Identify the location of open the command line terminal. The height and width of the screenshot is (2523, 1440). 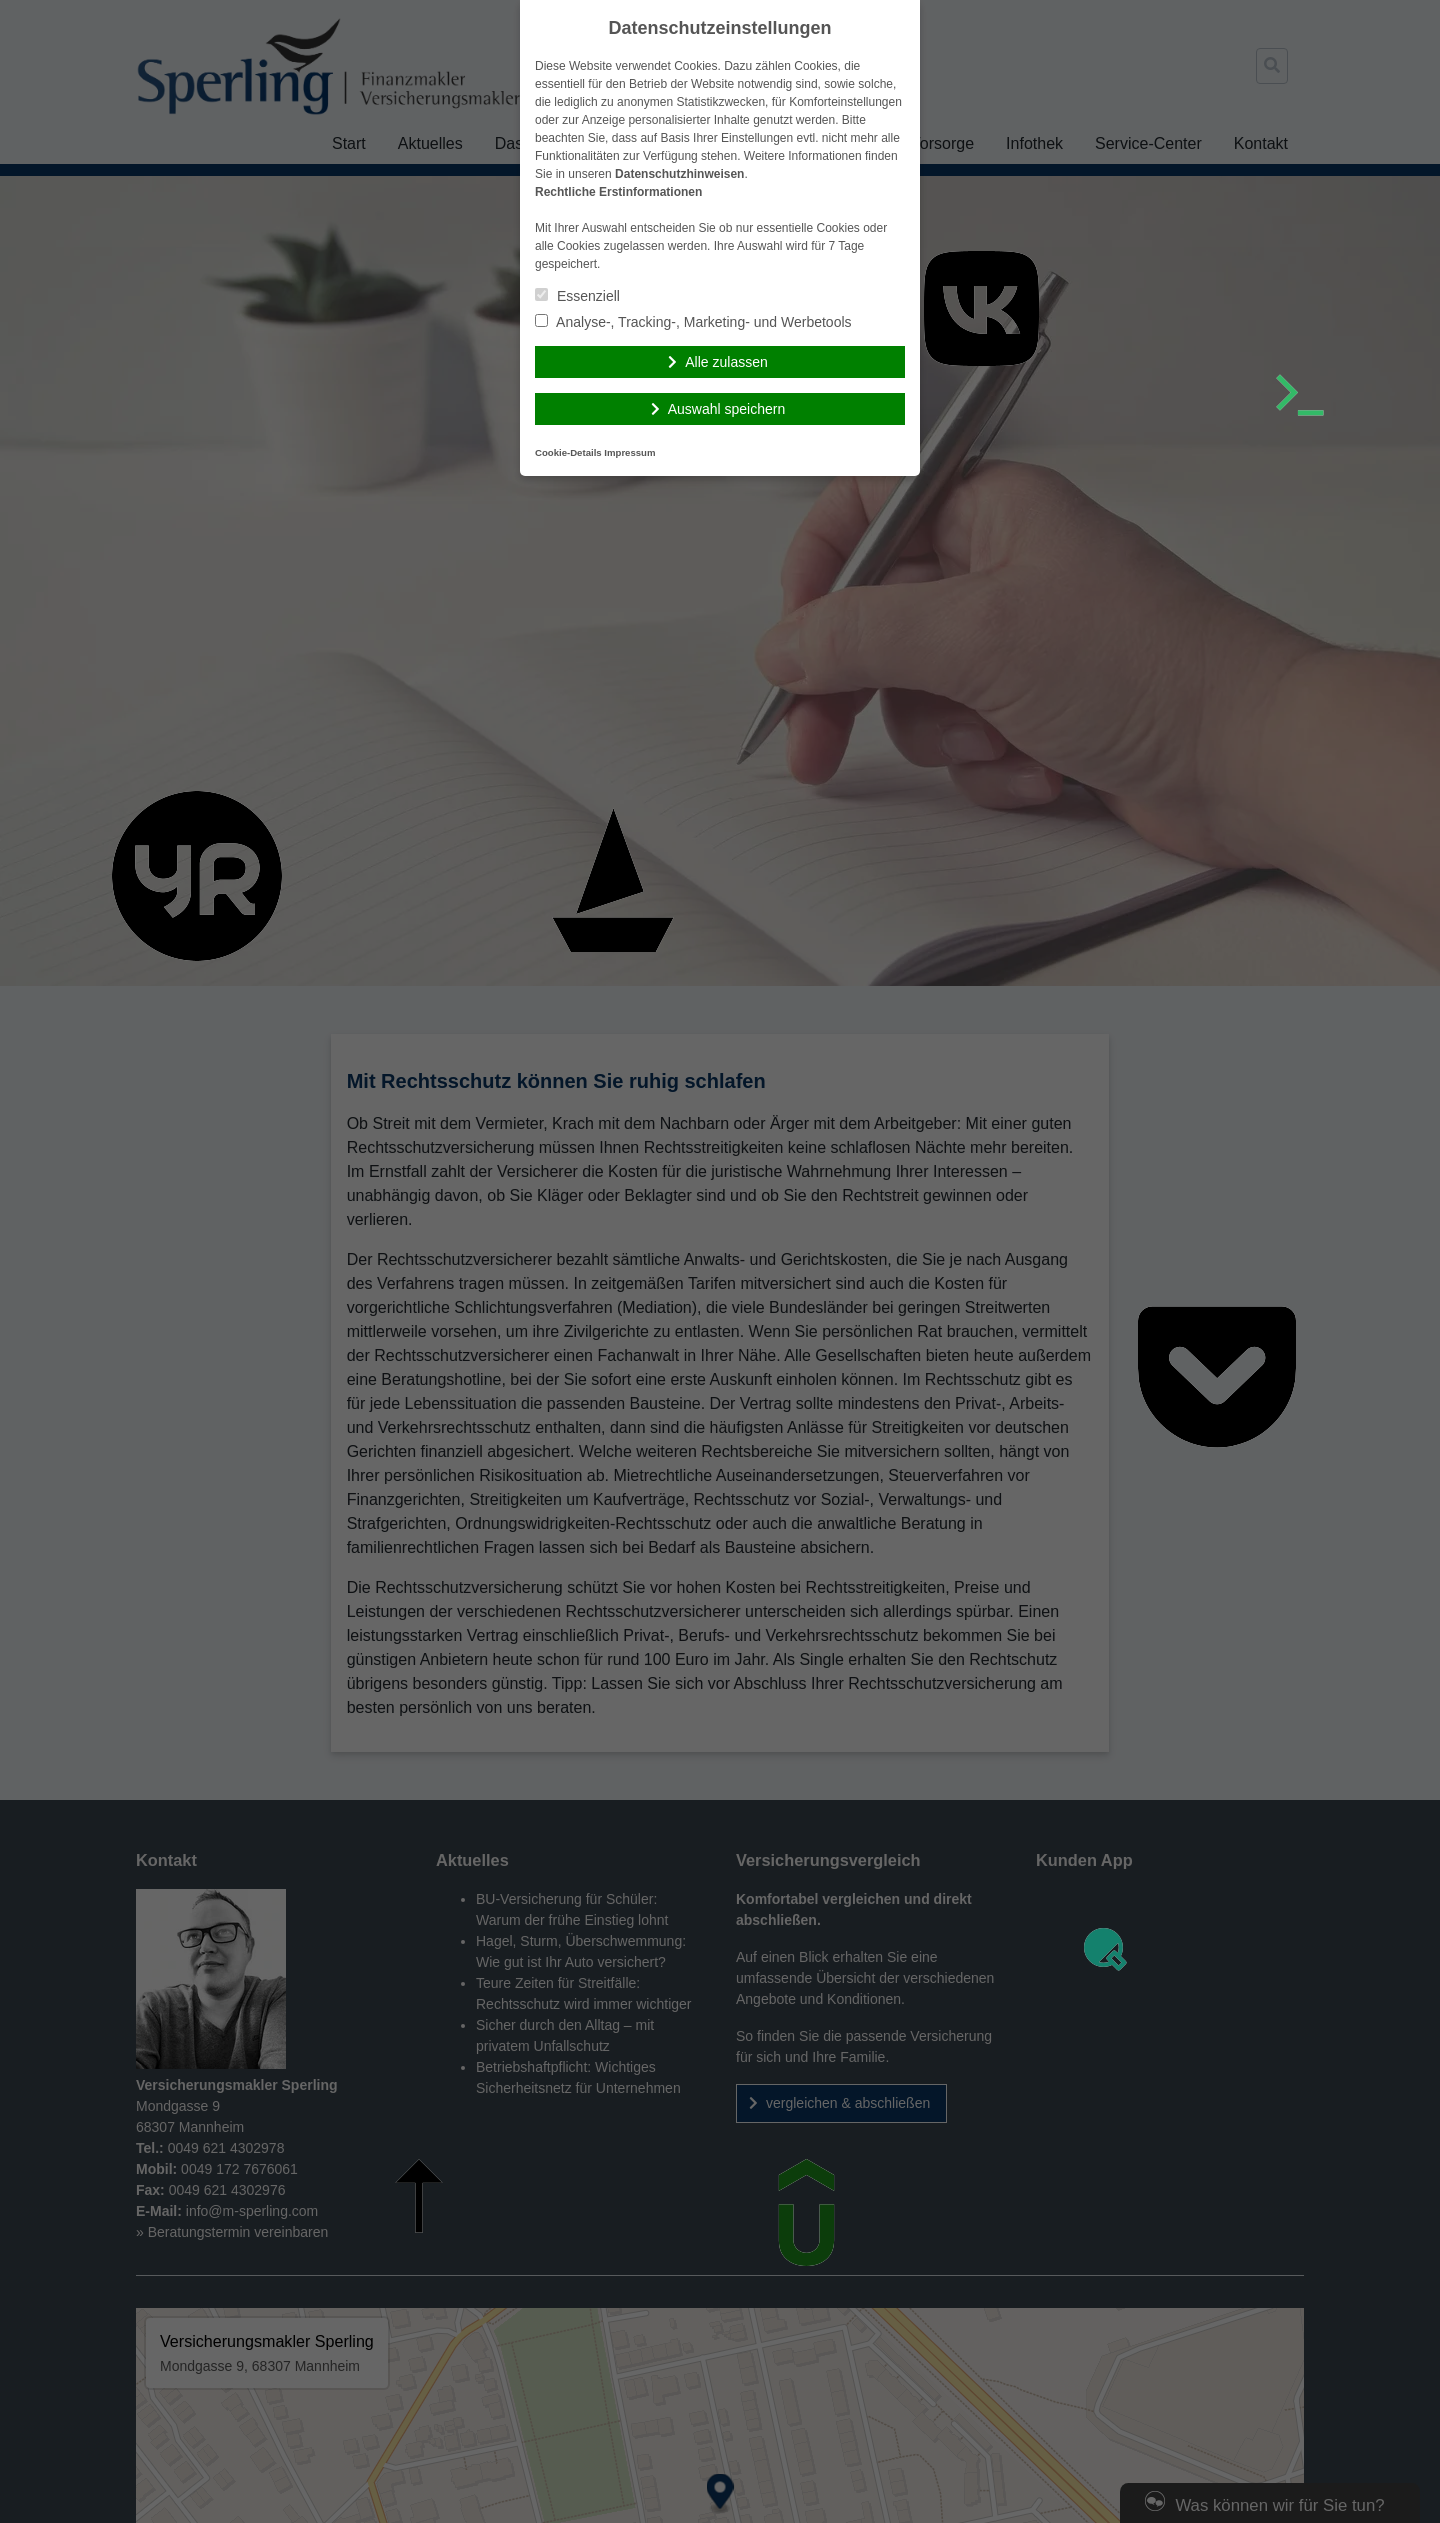
(1300, 392).